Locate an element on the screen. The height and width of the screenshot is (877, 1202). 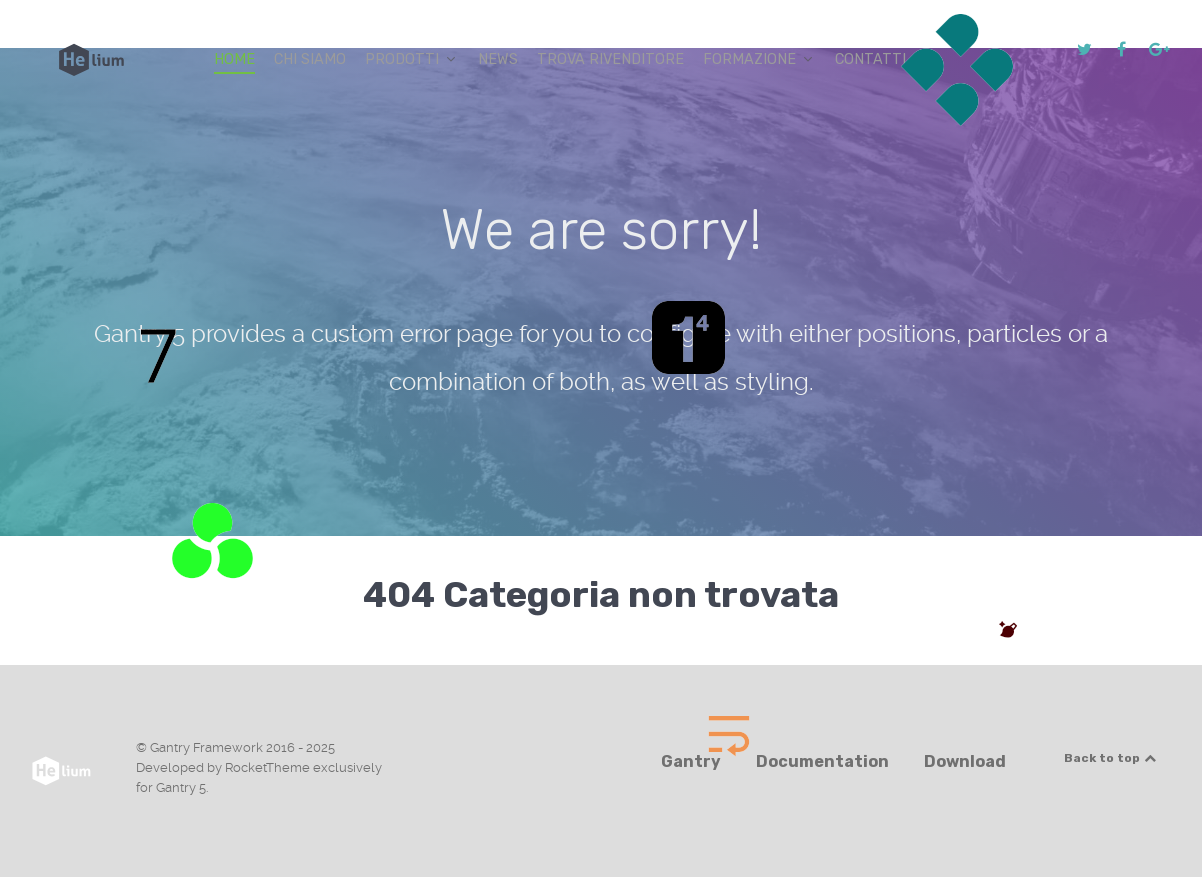
select or insert the number 7 is located at coordinates (157, 356).